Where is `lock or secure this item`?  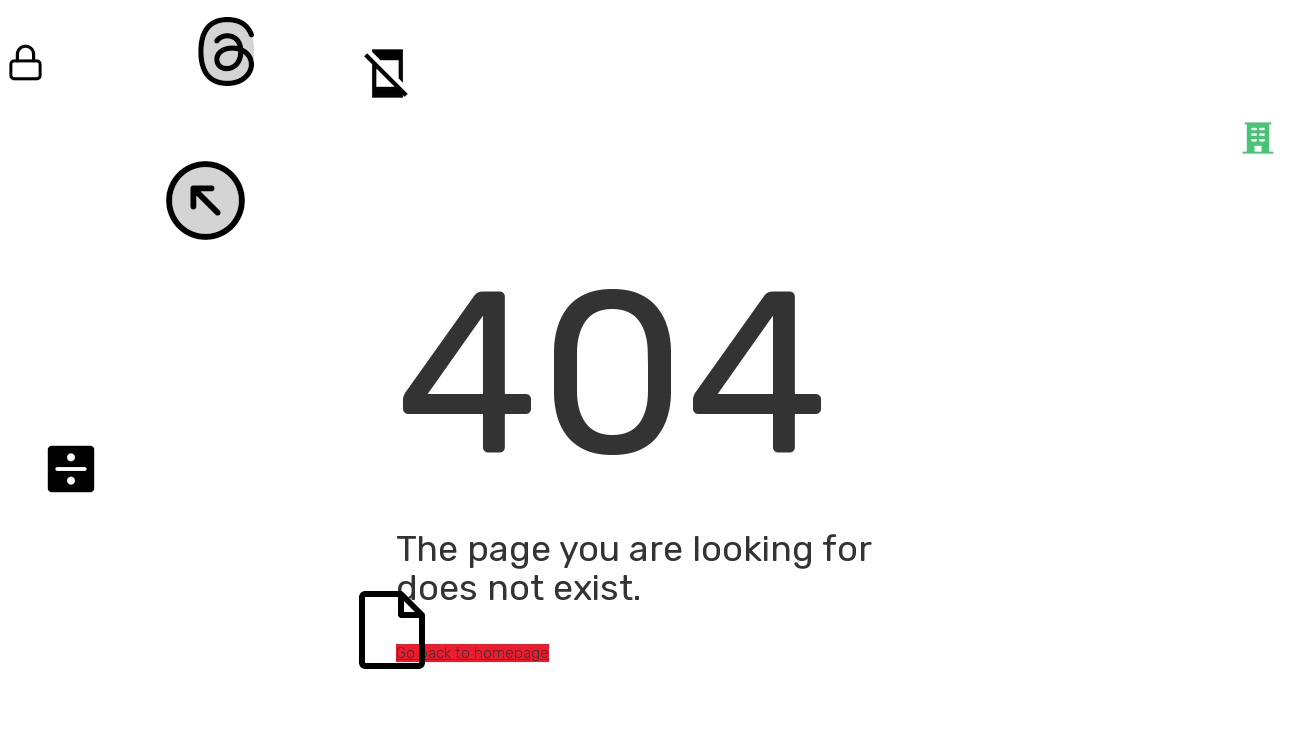
lock or secure this item is located at coordinates (25, 62).